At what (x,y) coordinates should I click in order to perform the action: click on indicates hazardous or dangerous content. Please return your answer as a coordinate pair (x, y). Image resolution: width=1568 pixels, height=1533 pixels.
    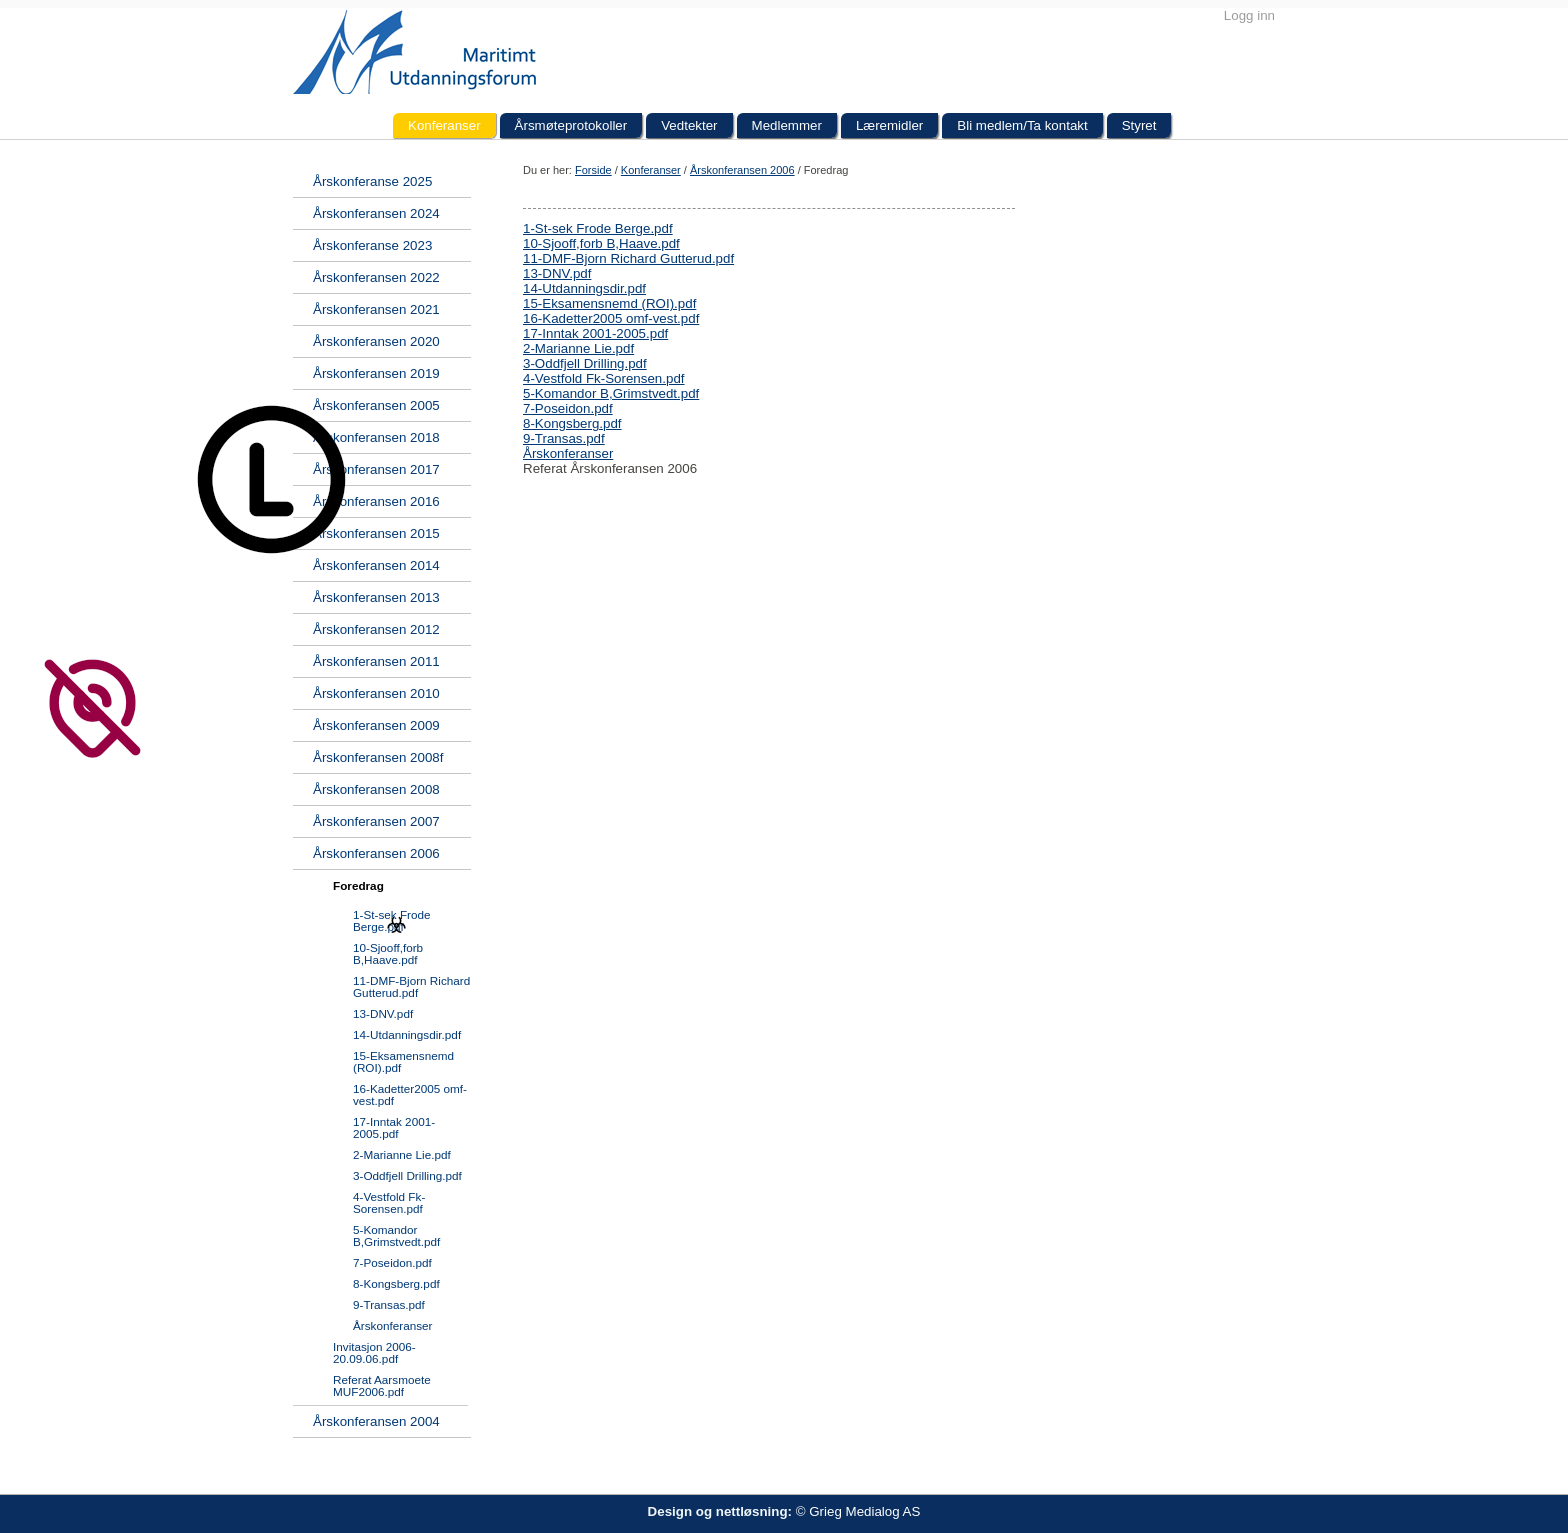
    Looking at the image, I should click on (396, 925).